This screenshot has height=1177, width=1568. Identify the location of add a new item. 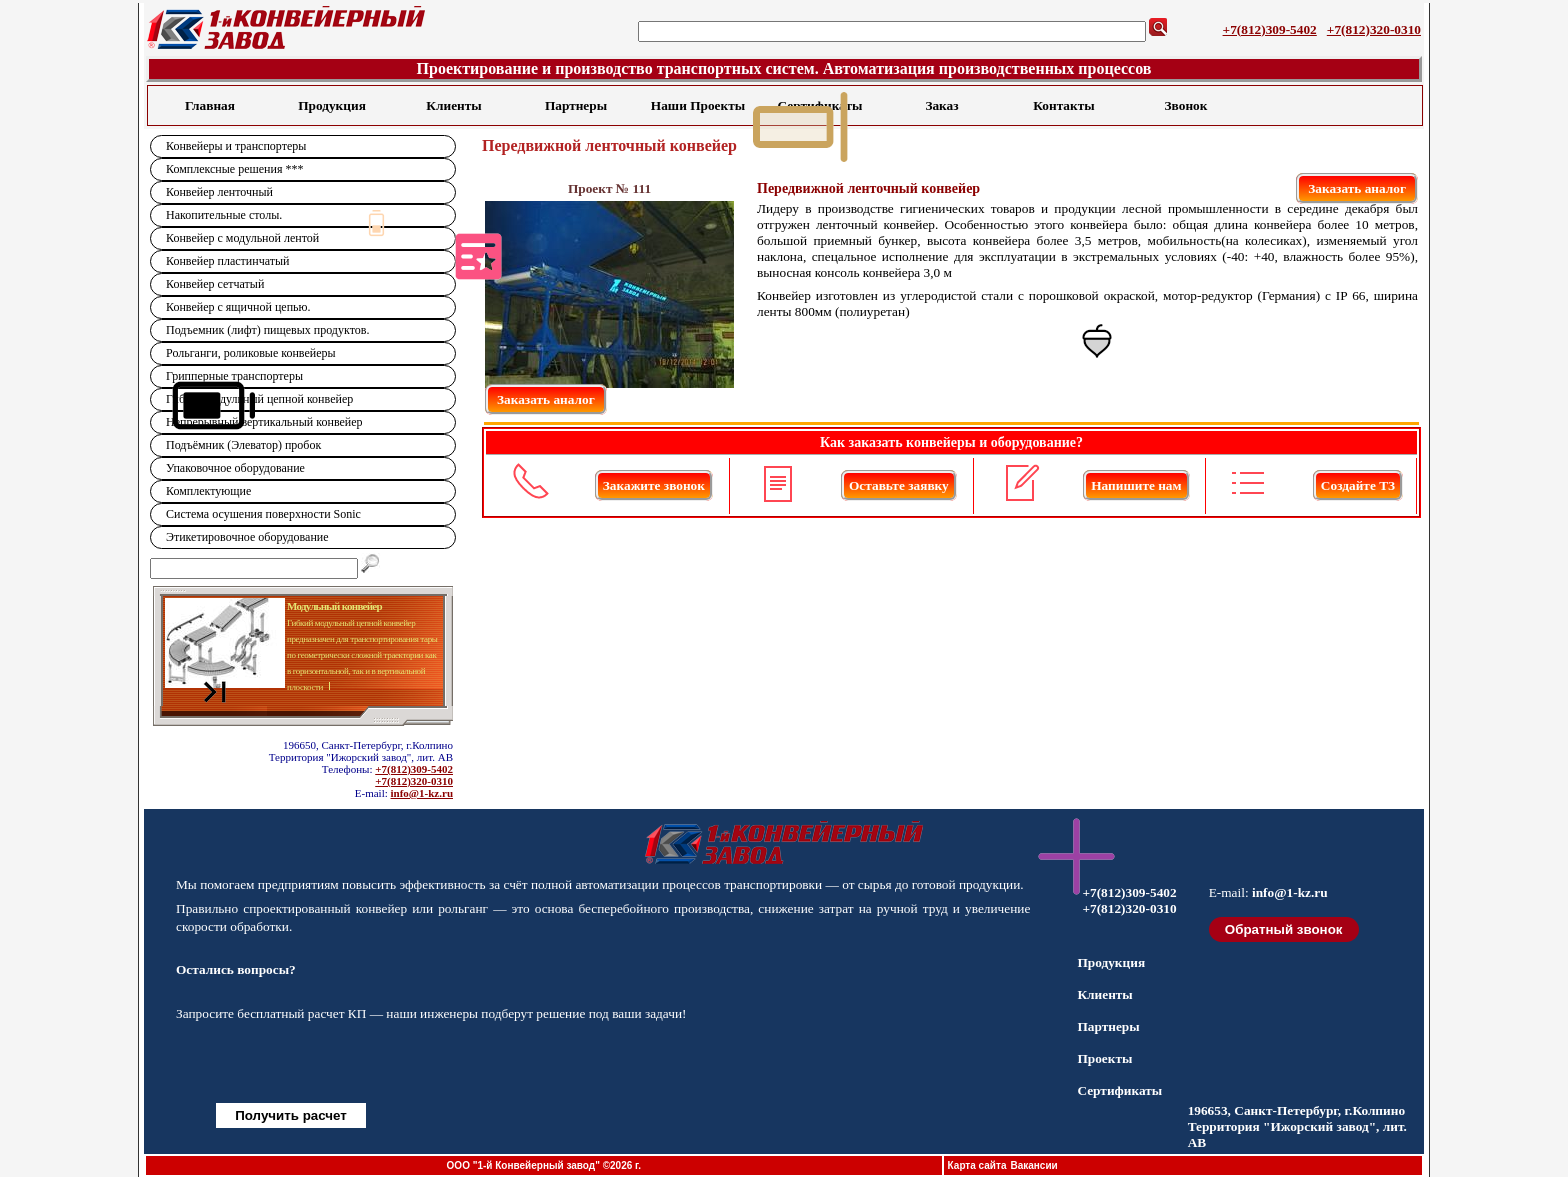
(1076, 856).